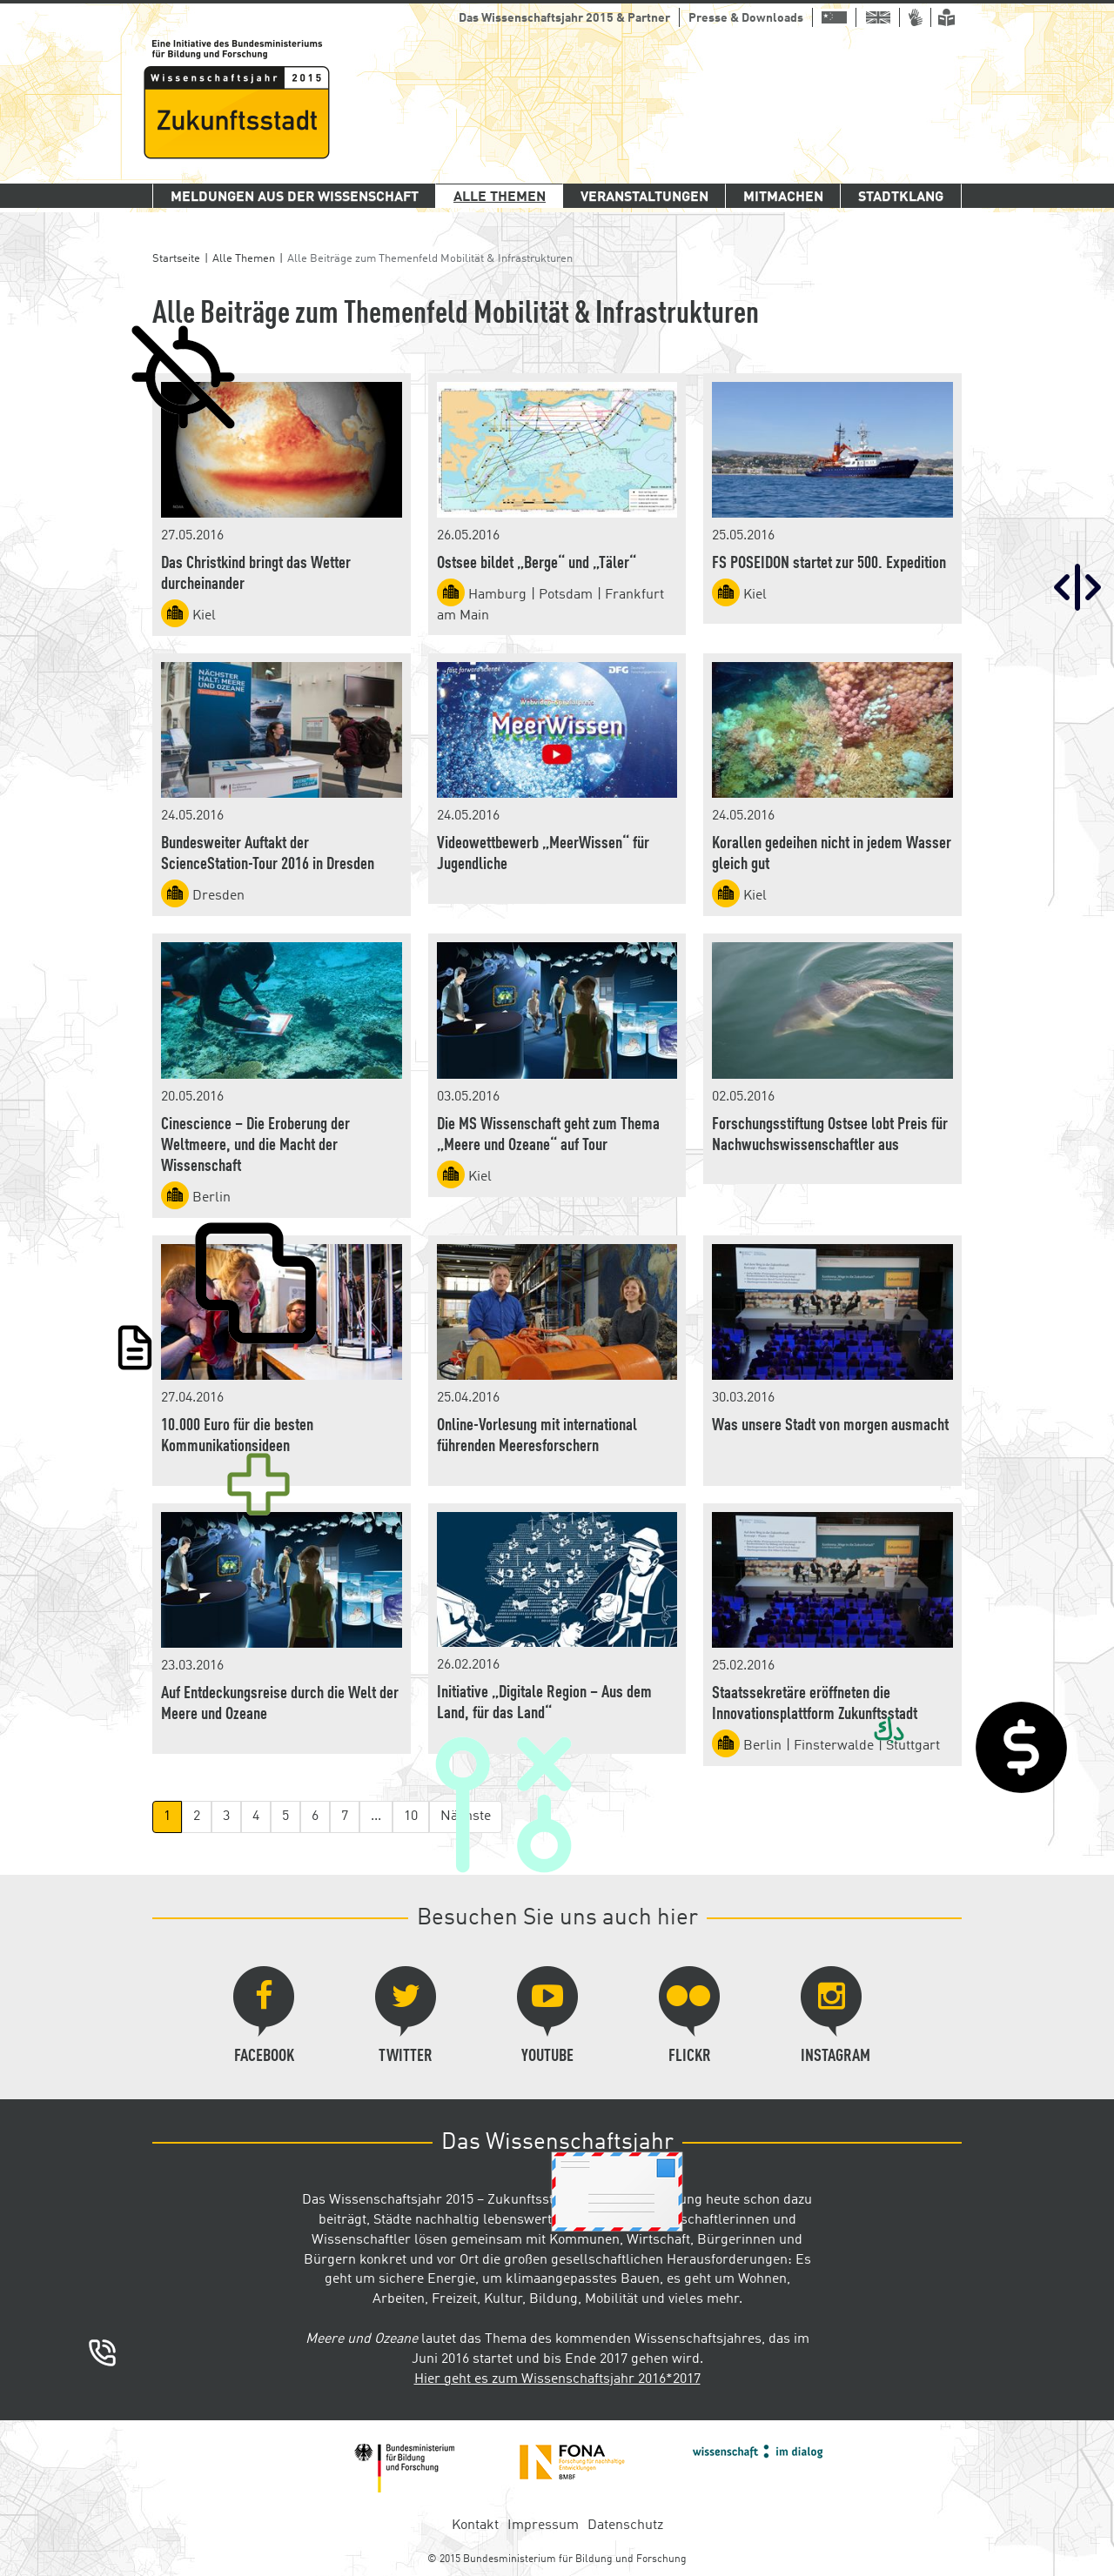 Image resolution: width=1114 pixels, height=2576 pixels. I want to click on merge or combine selected items, so click(256, 1283).